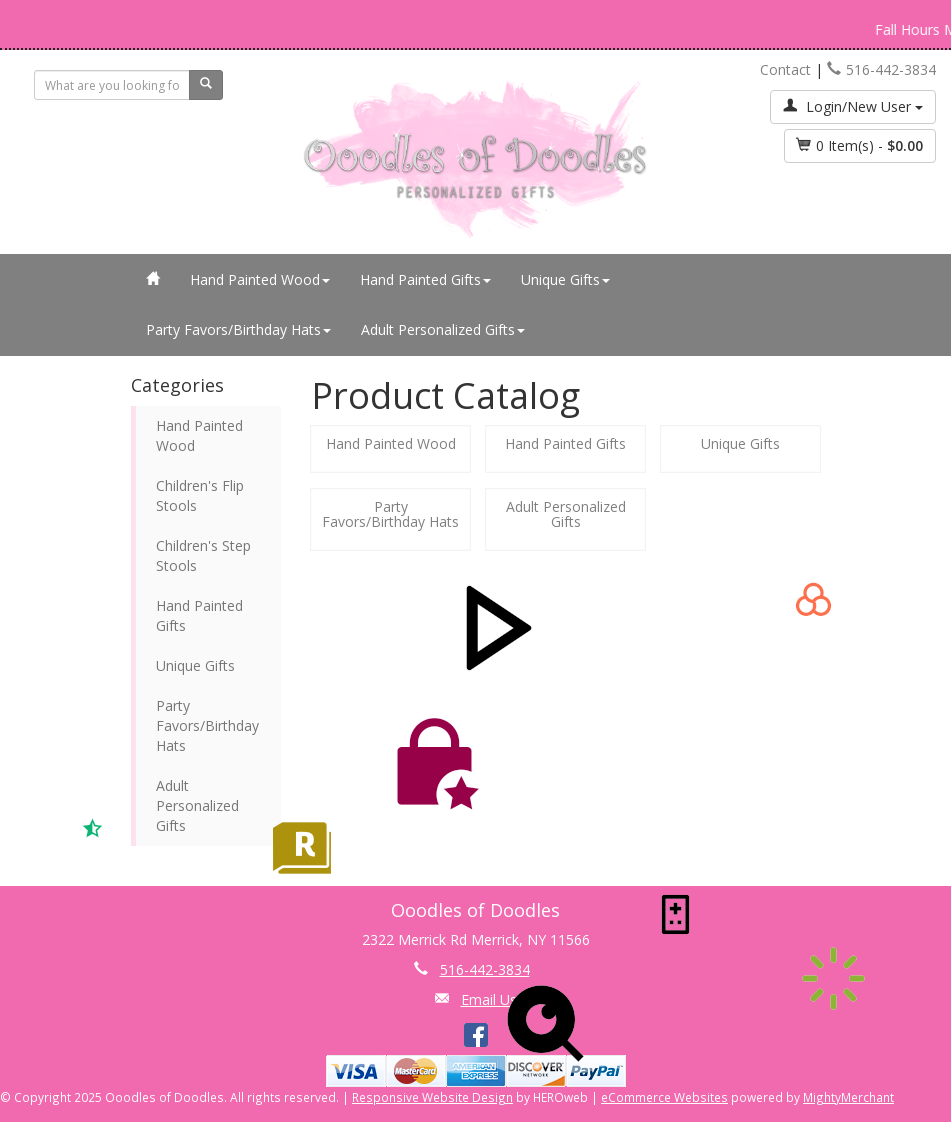 Image resolution: width=951 pixels, height=1122 pixels. I want to click on access remote control settings, so click(675, 914).